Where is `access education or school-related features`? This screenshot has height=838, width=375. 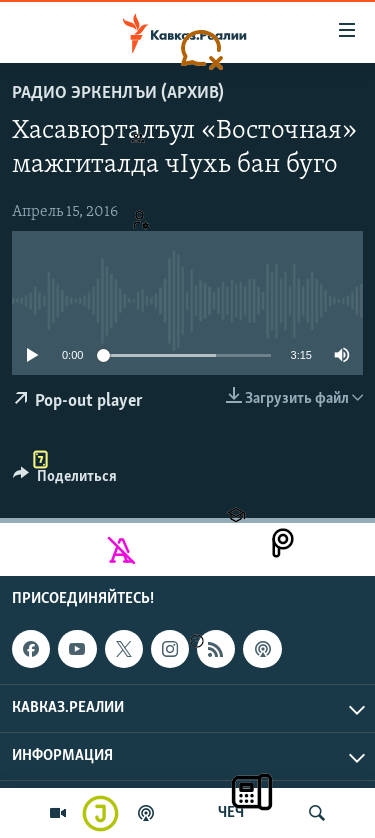 access education or school-related features is located at coordinates (236, 515).